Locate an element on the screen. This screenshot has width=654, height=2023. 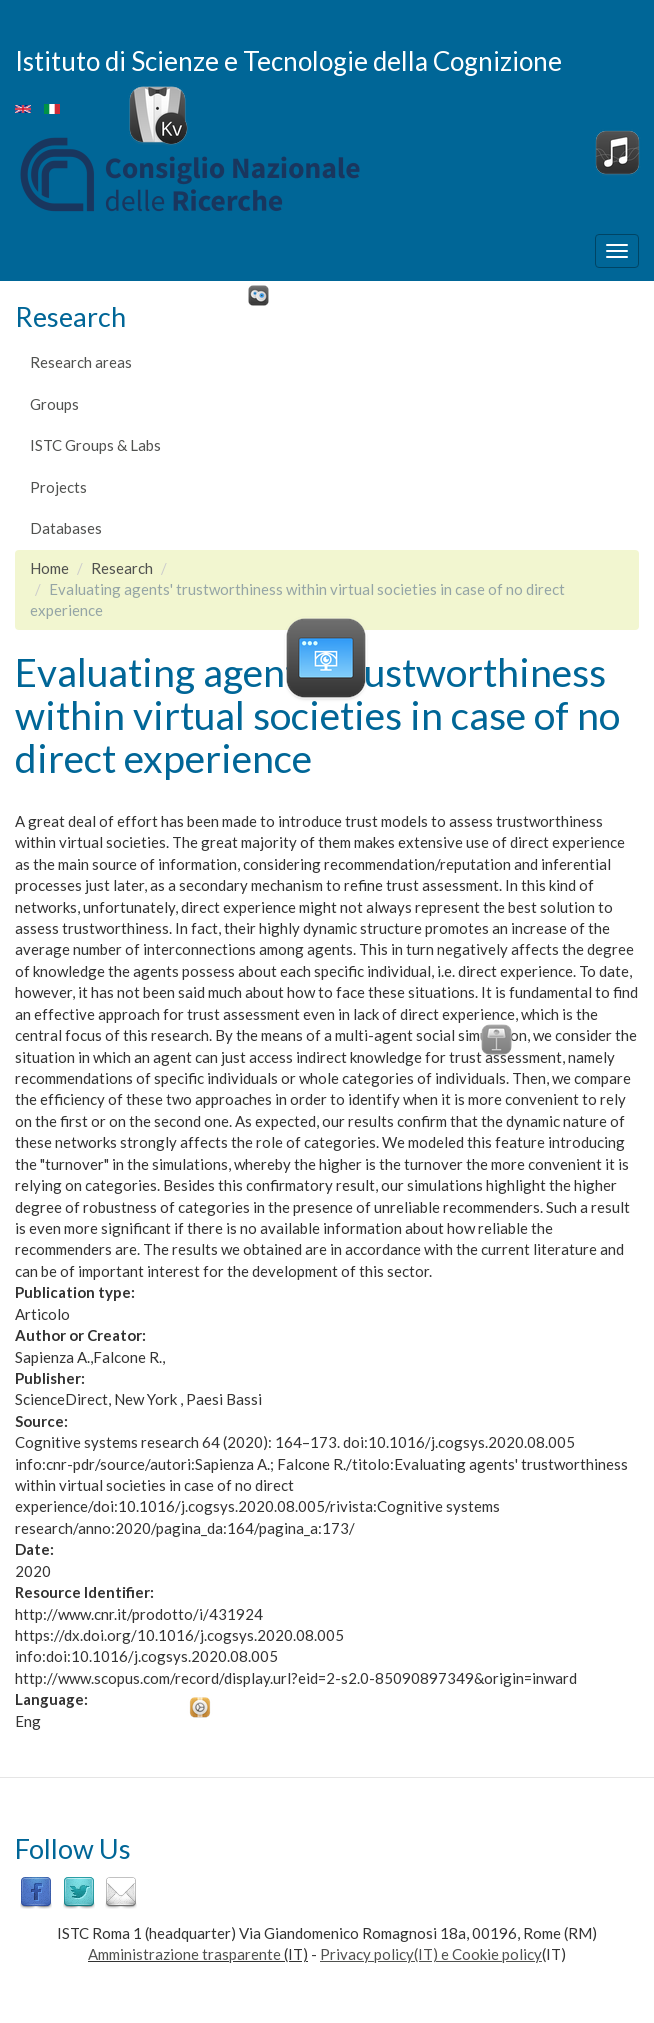
open Keynote to create or edit presentations is located at coordinates (496, 1039).